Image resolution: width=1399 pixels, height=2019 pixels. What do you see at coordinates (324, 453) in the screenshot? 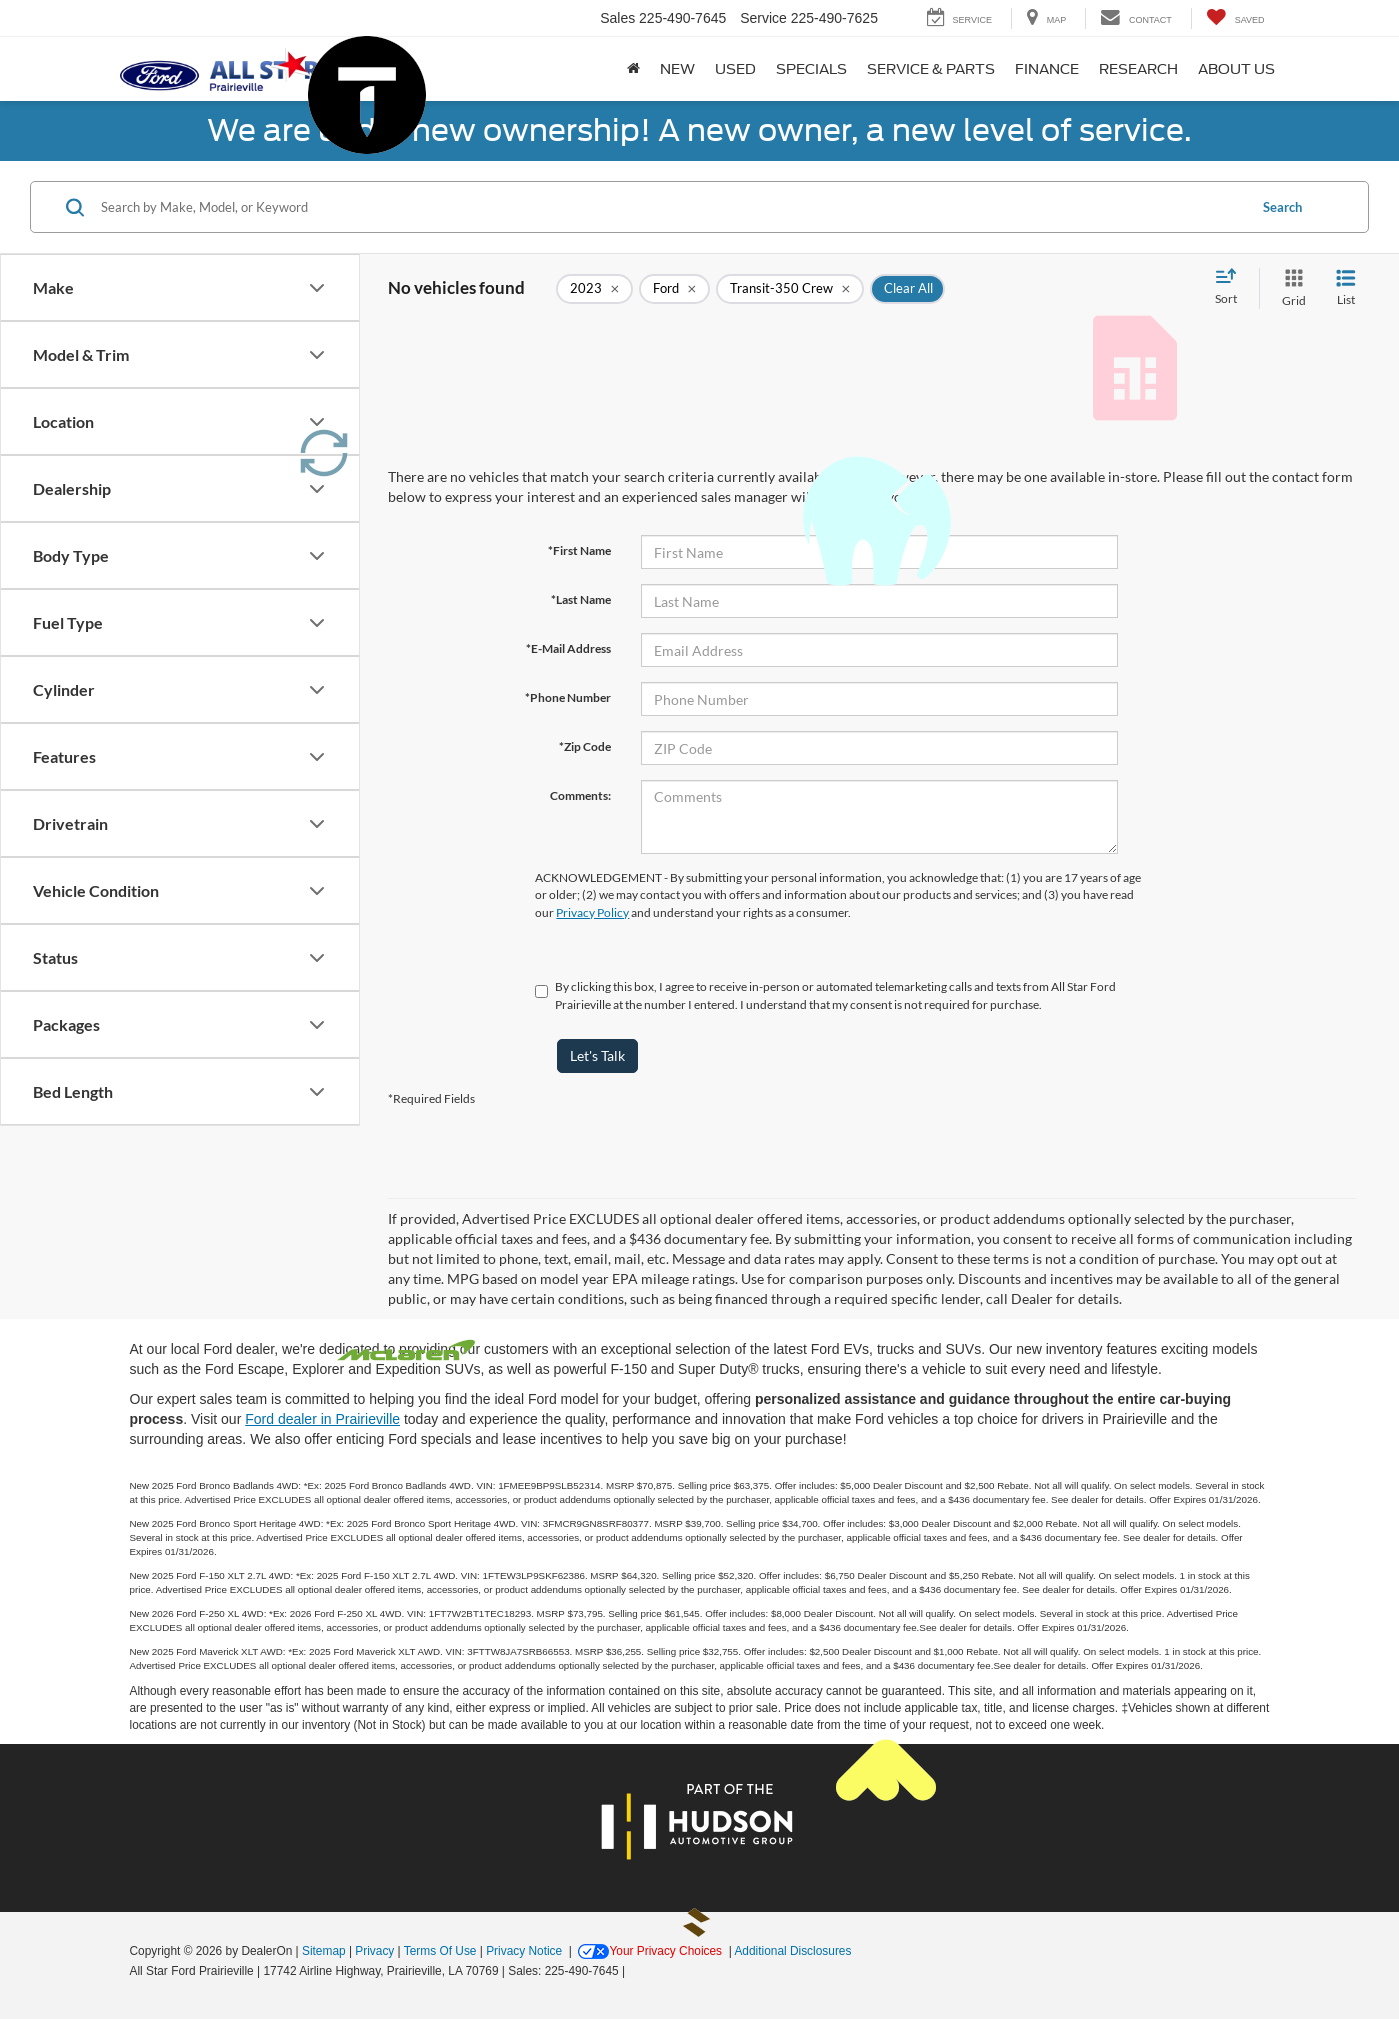
I see `repeat or loop content continuously` at bounding box center [324, 453].